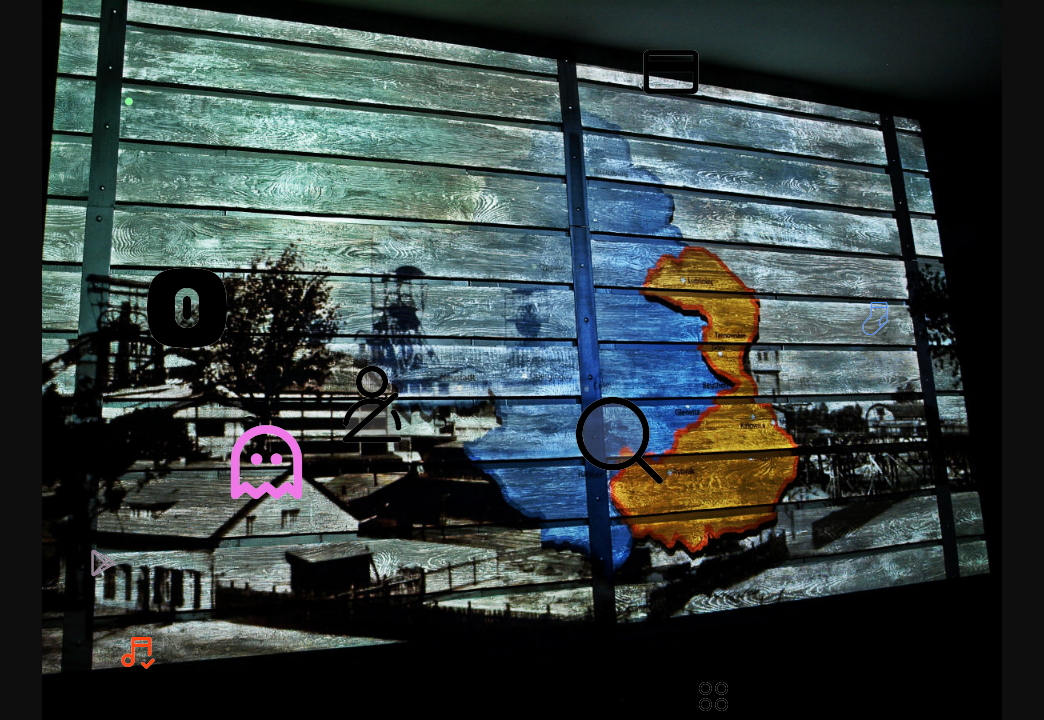 Image resolution: width=1044 pixels, height=720 pixels. What do you see at coordinates (138, 652) in the screenshot?
I see `song or track successfully added to library` at bounding box center [138, 652].